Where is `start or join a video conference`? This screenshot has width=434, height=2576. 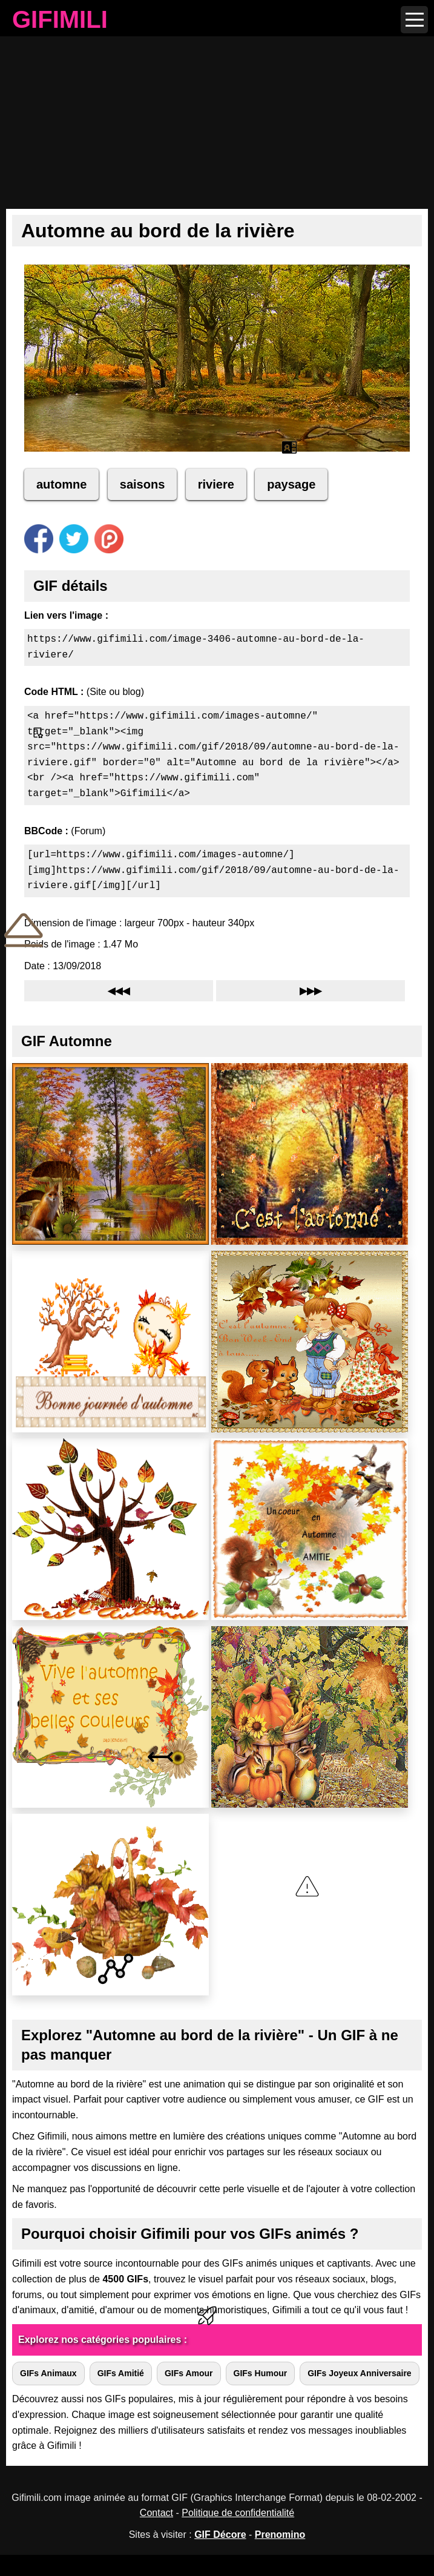 start or join a video conference is located at coordinates (289, 447).